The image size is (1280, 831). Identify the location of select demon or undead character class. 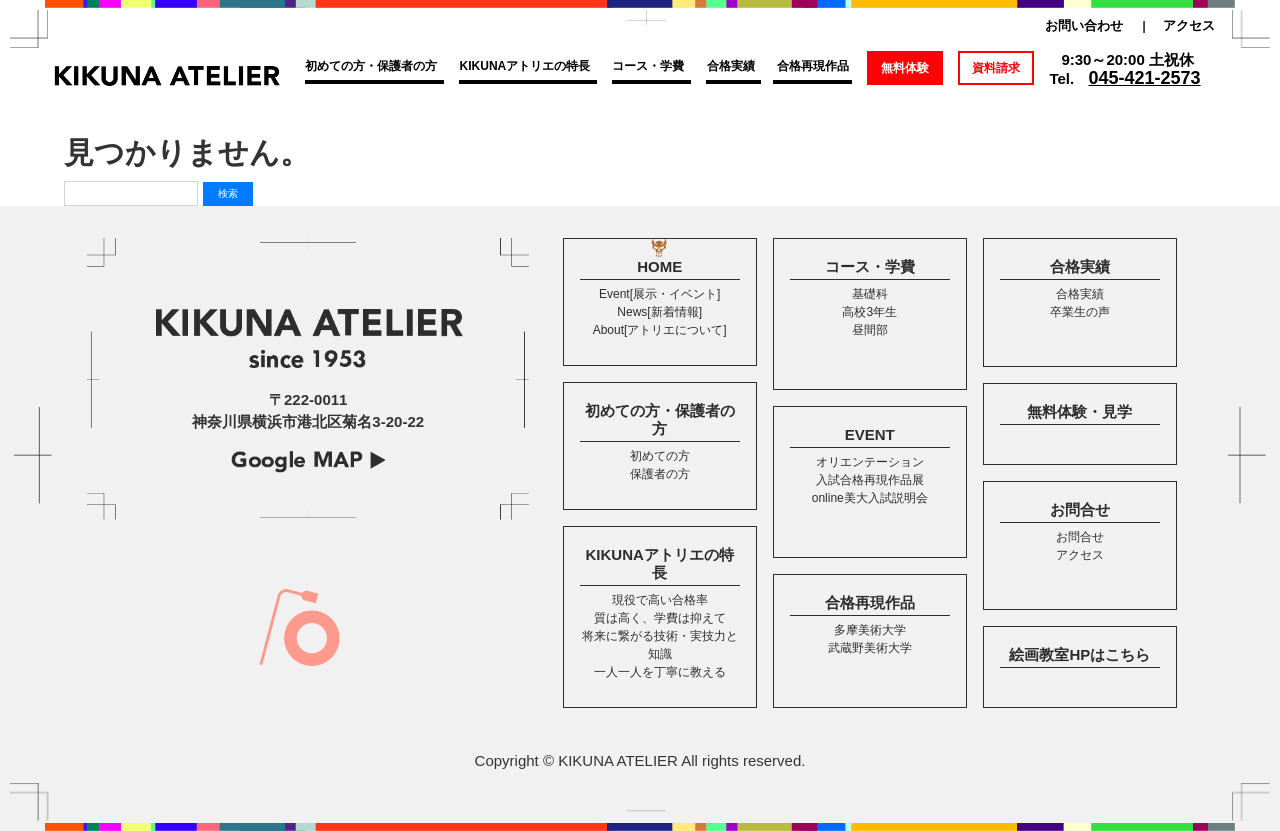
(659, 248).